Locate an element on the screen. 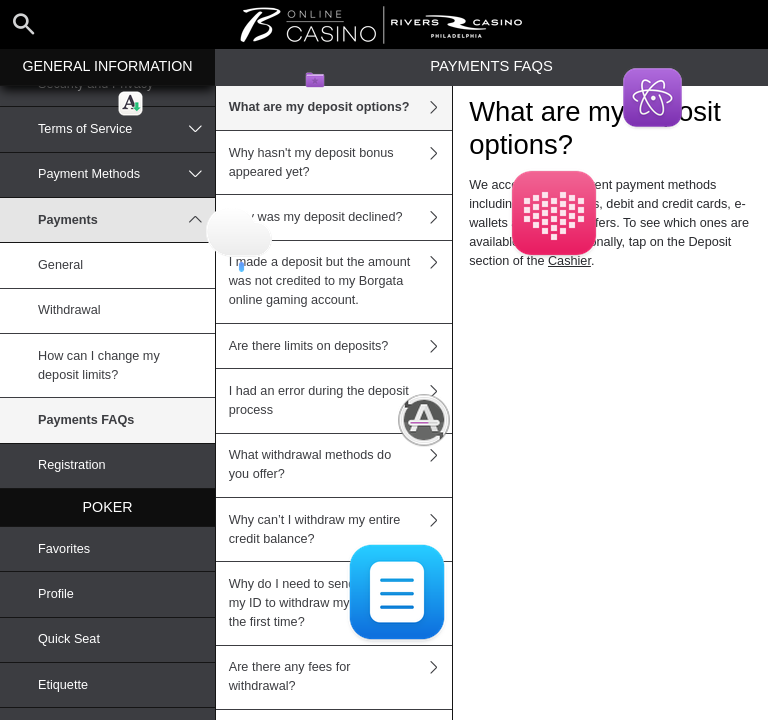 This screenshot has height=720, width=768. check for available system updates is located at coordinates (424, 420).